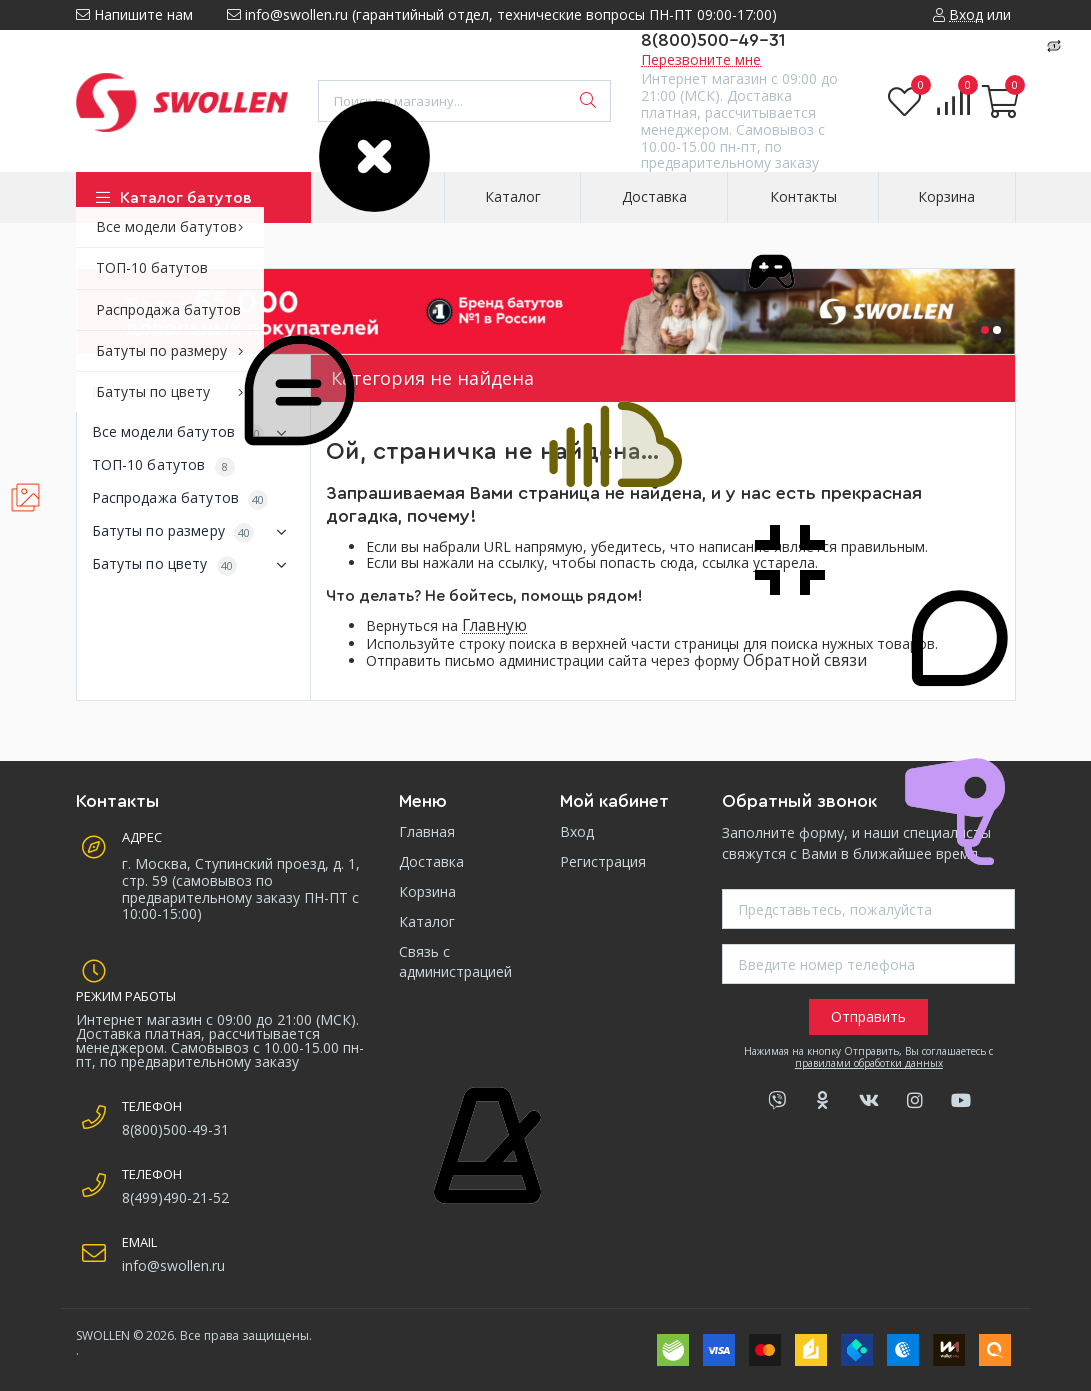  What do you see at coordinates (790, 560) in the screenshot?
I see `exit fullscreen mode` at bounding box center [790, 560].